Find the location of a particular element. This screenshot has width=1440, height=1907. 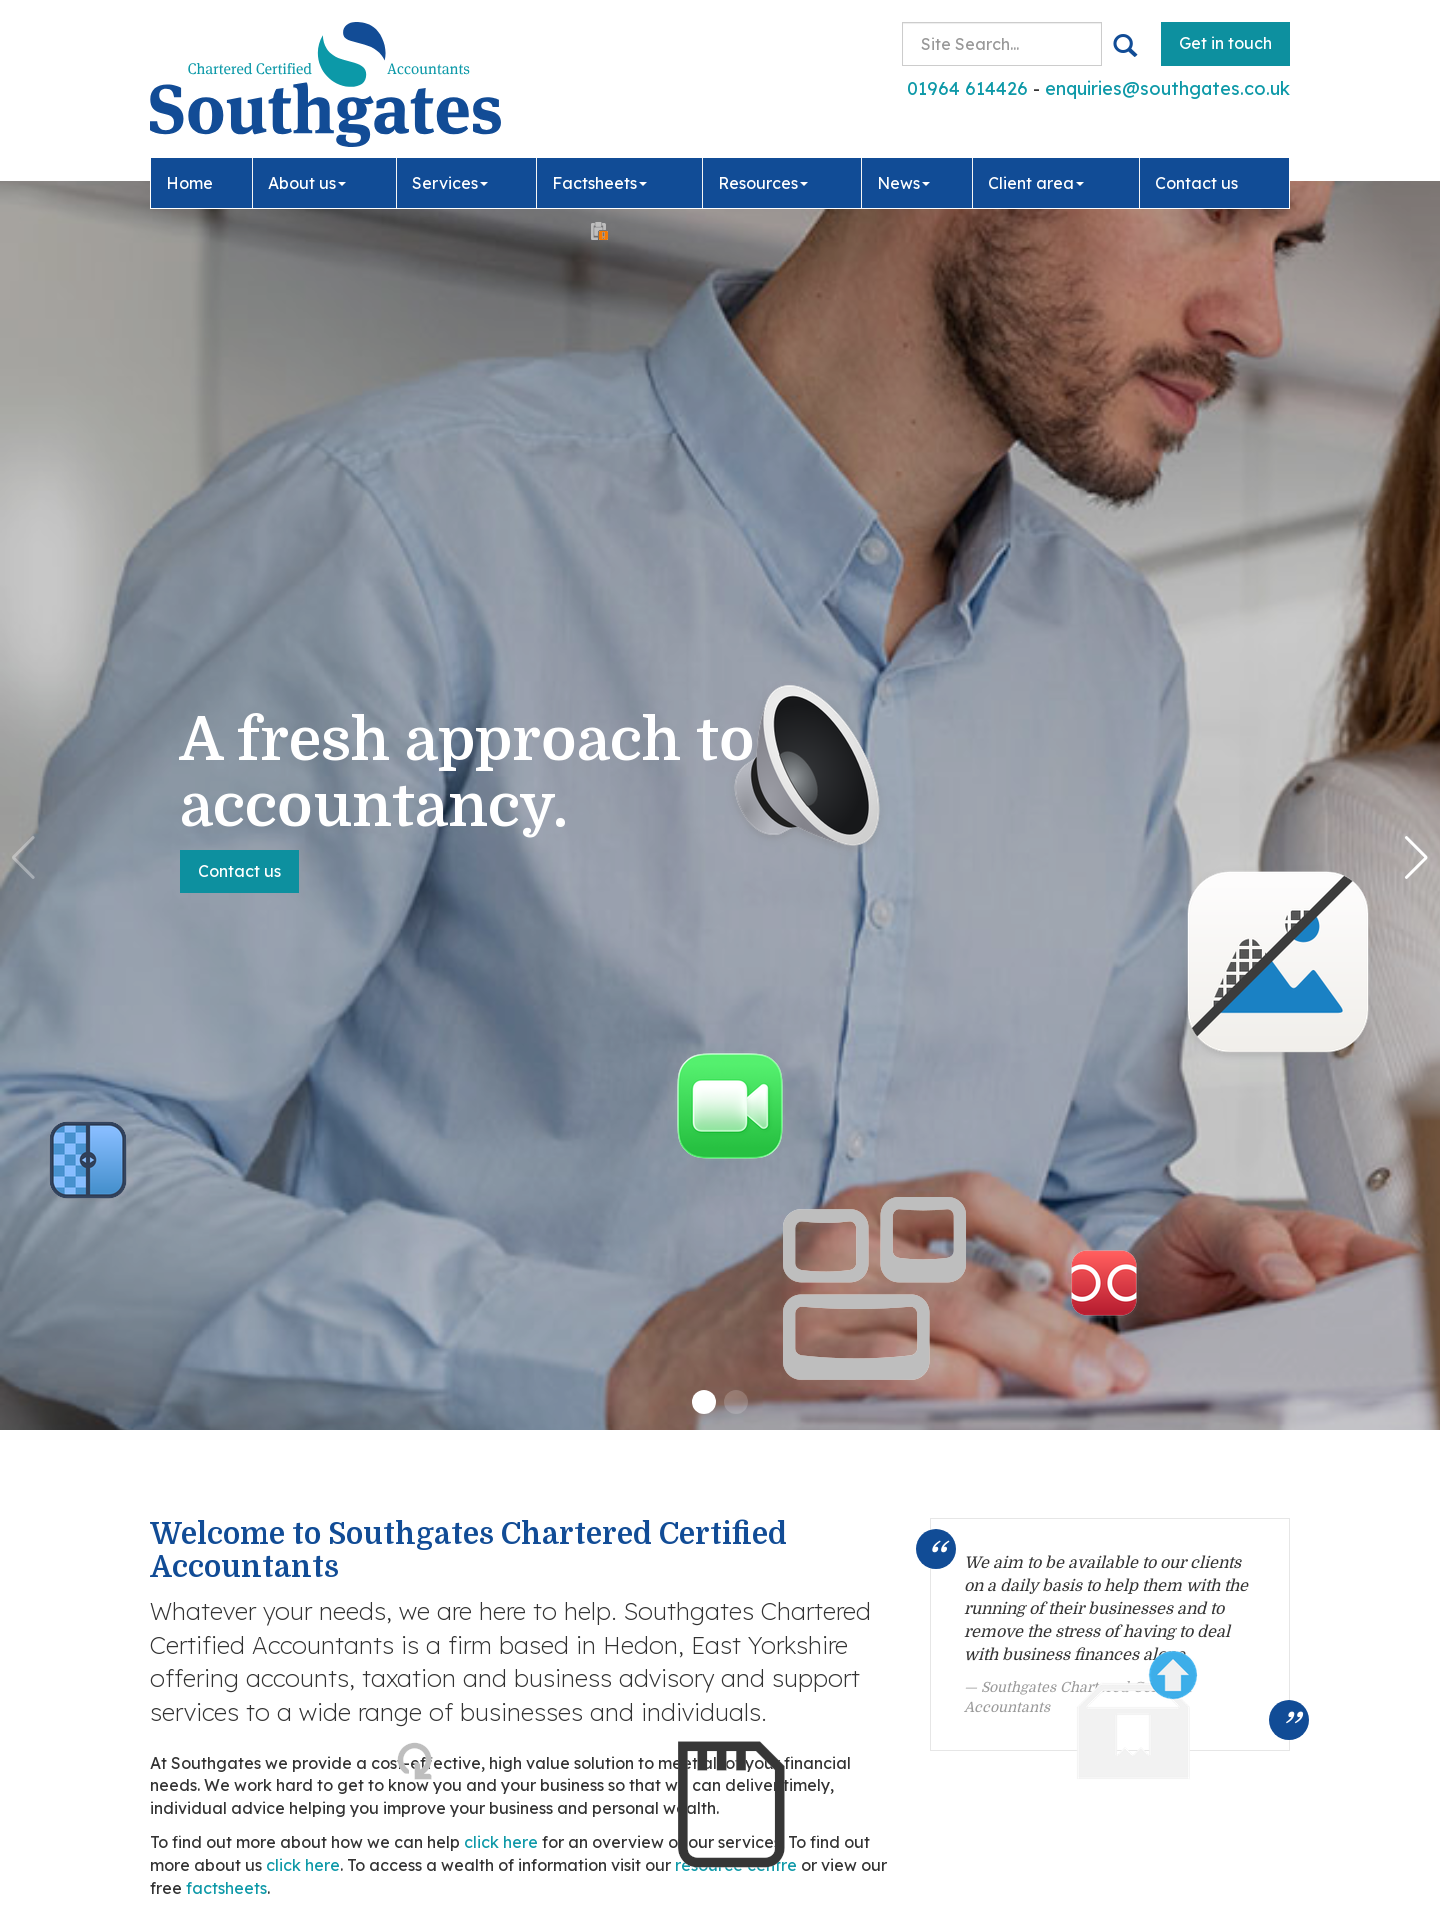

open keyboard shortcuts preferences is located at coordinates (880, 1294).